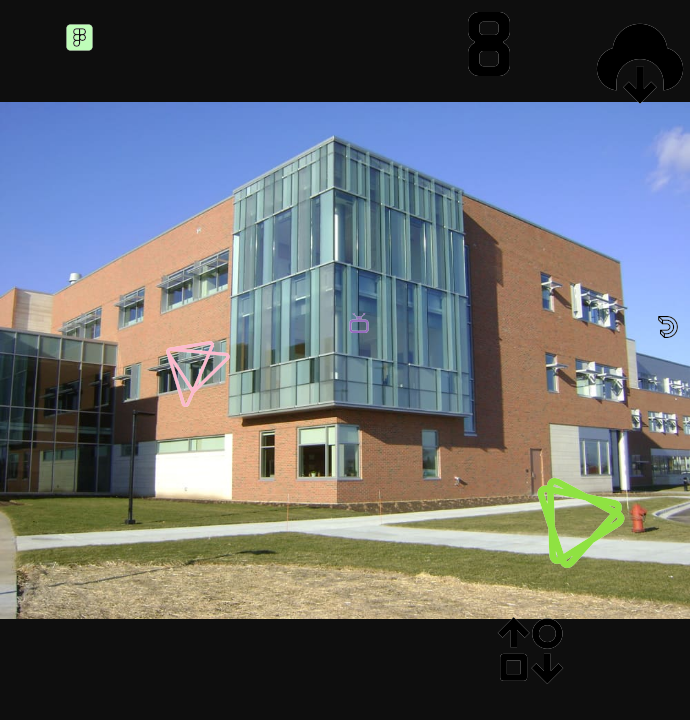  What do you see at coordinates (581, 523) in the screenshot?
I see `open CiviCRM application` at bounding box center [581, 523].